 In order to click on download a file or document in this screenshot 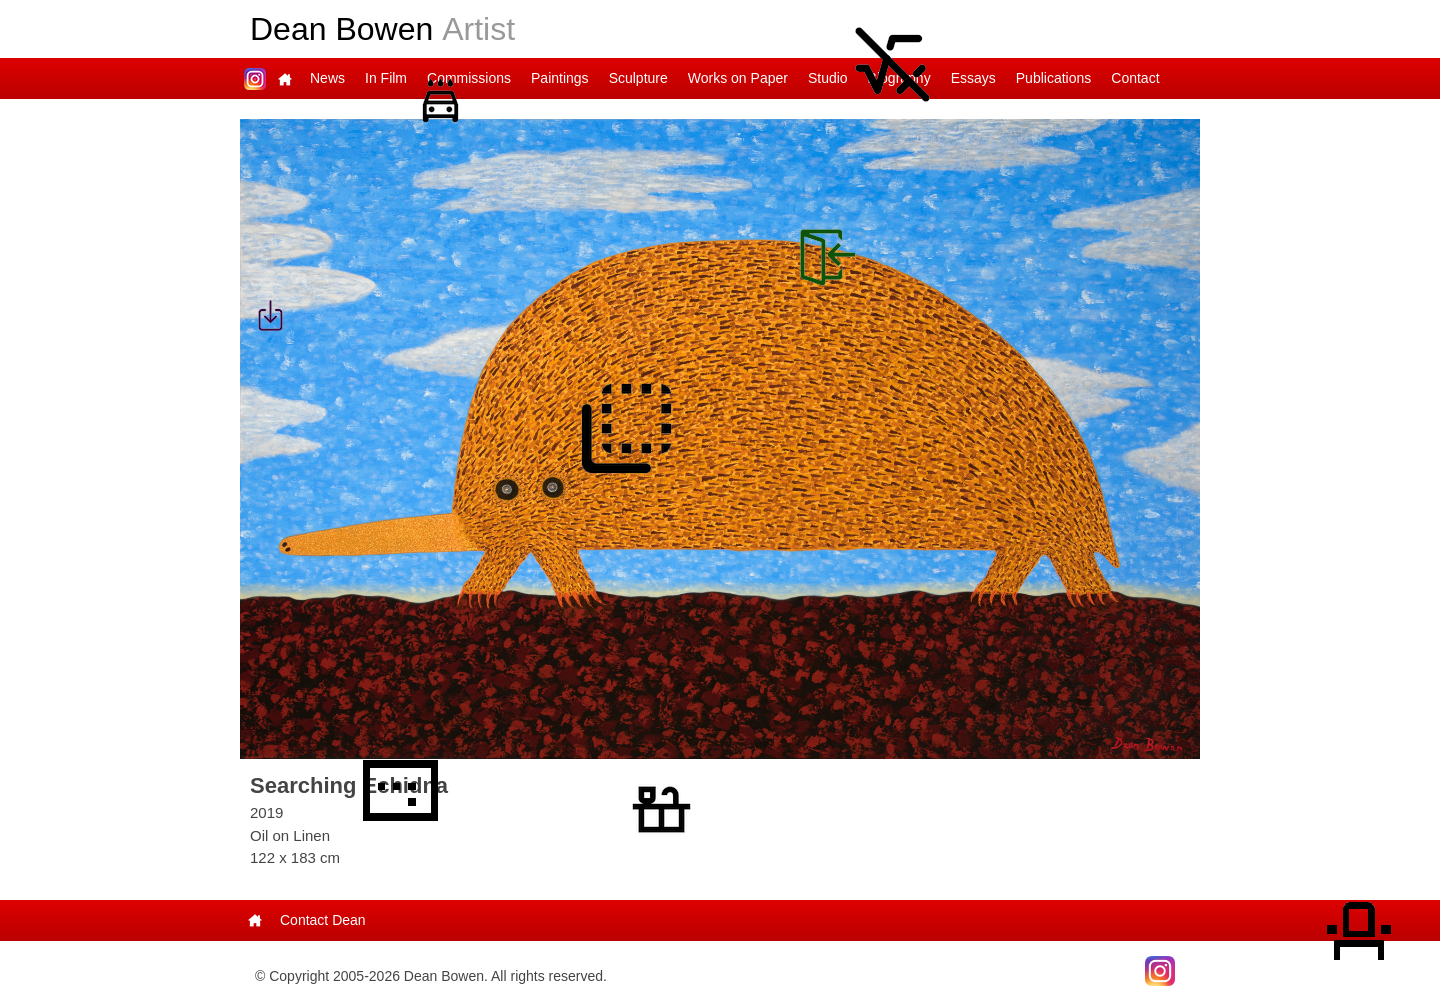, I will do `click(270, 315)`.